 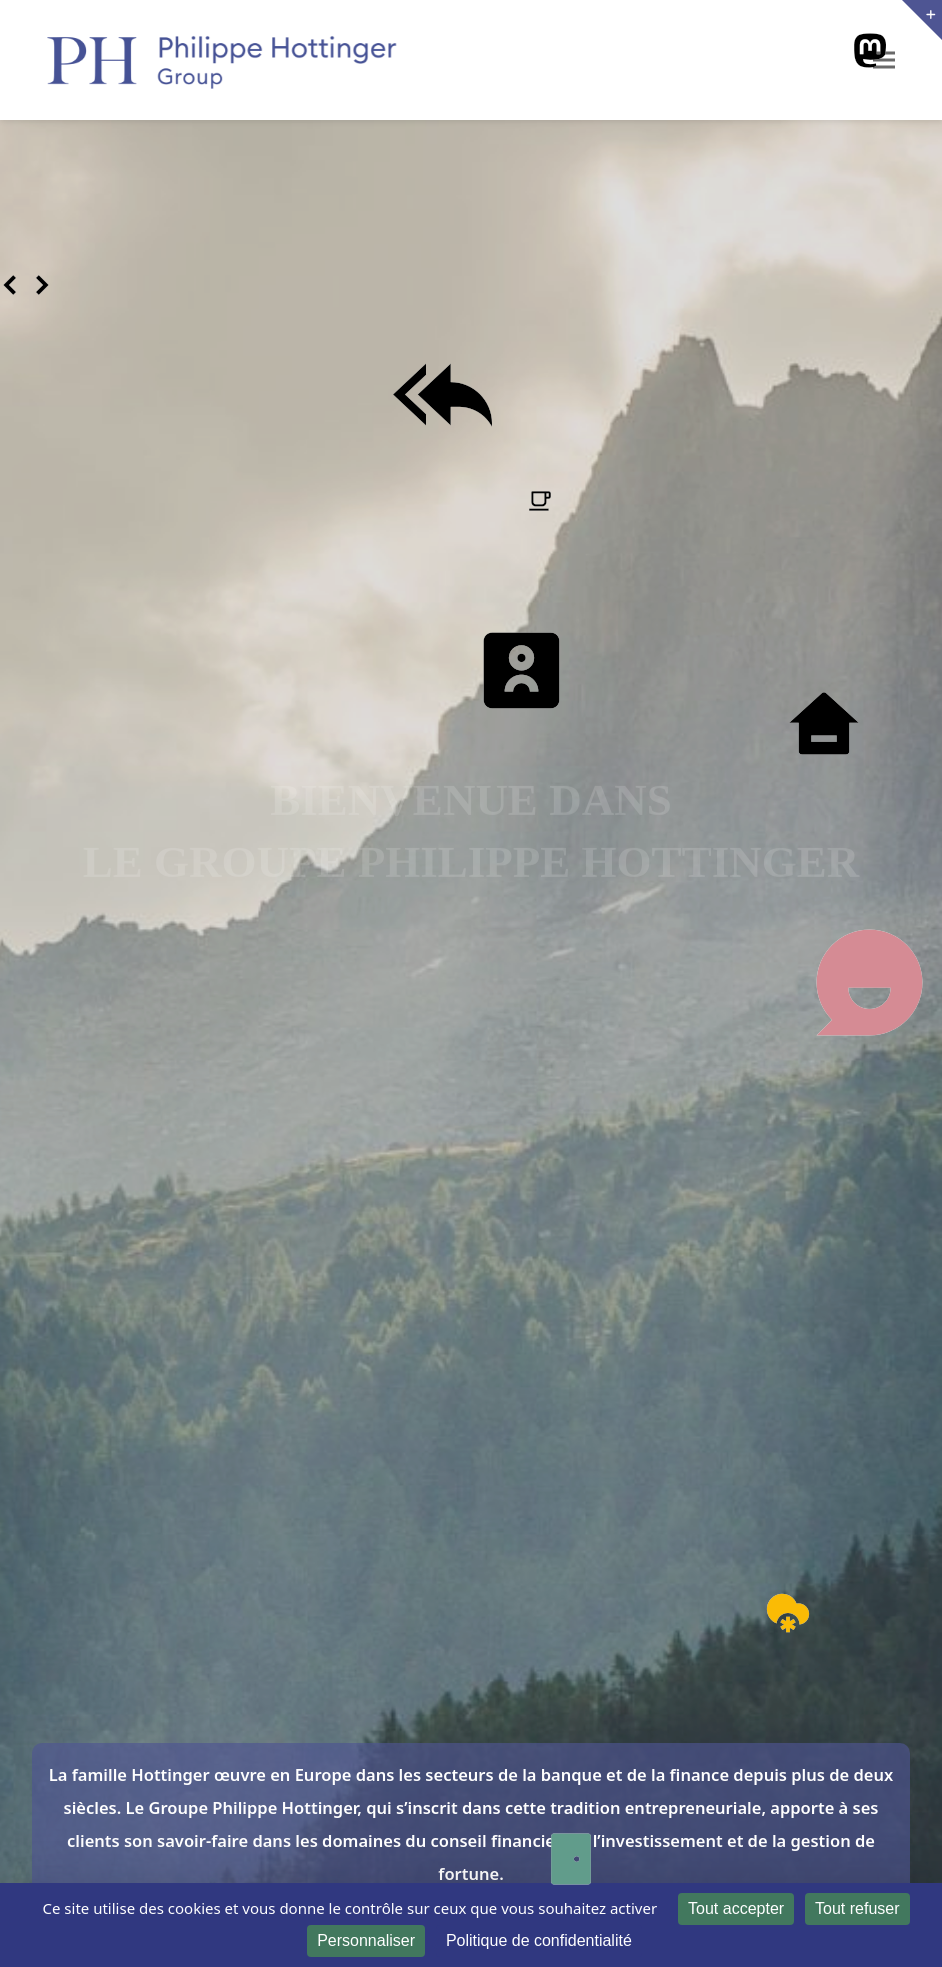 What do you see at coordinates (571, 1859) in the screenshot?
I see `exit or log out of the application` at bounding box center [571, 1859].